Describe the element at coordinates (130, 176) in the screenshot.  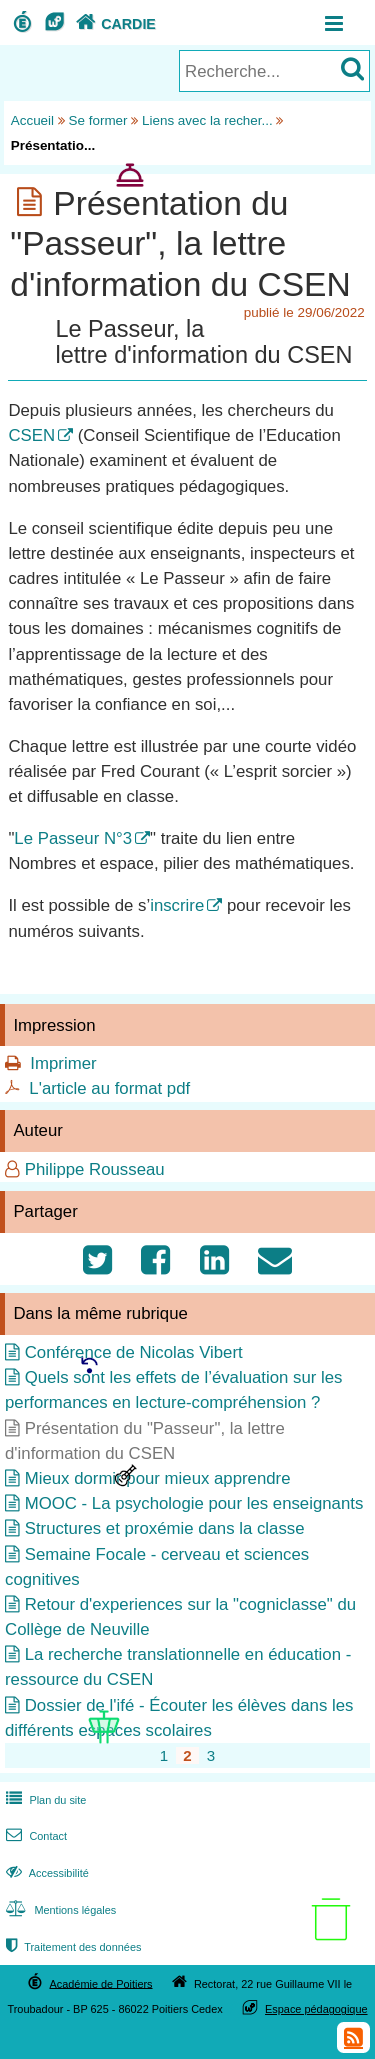
I see `ring for service or assistance` at that location.